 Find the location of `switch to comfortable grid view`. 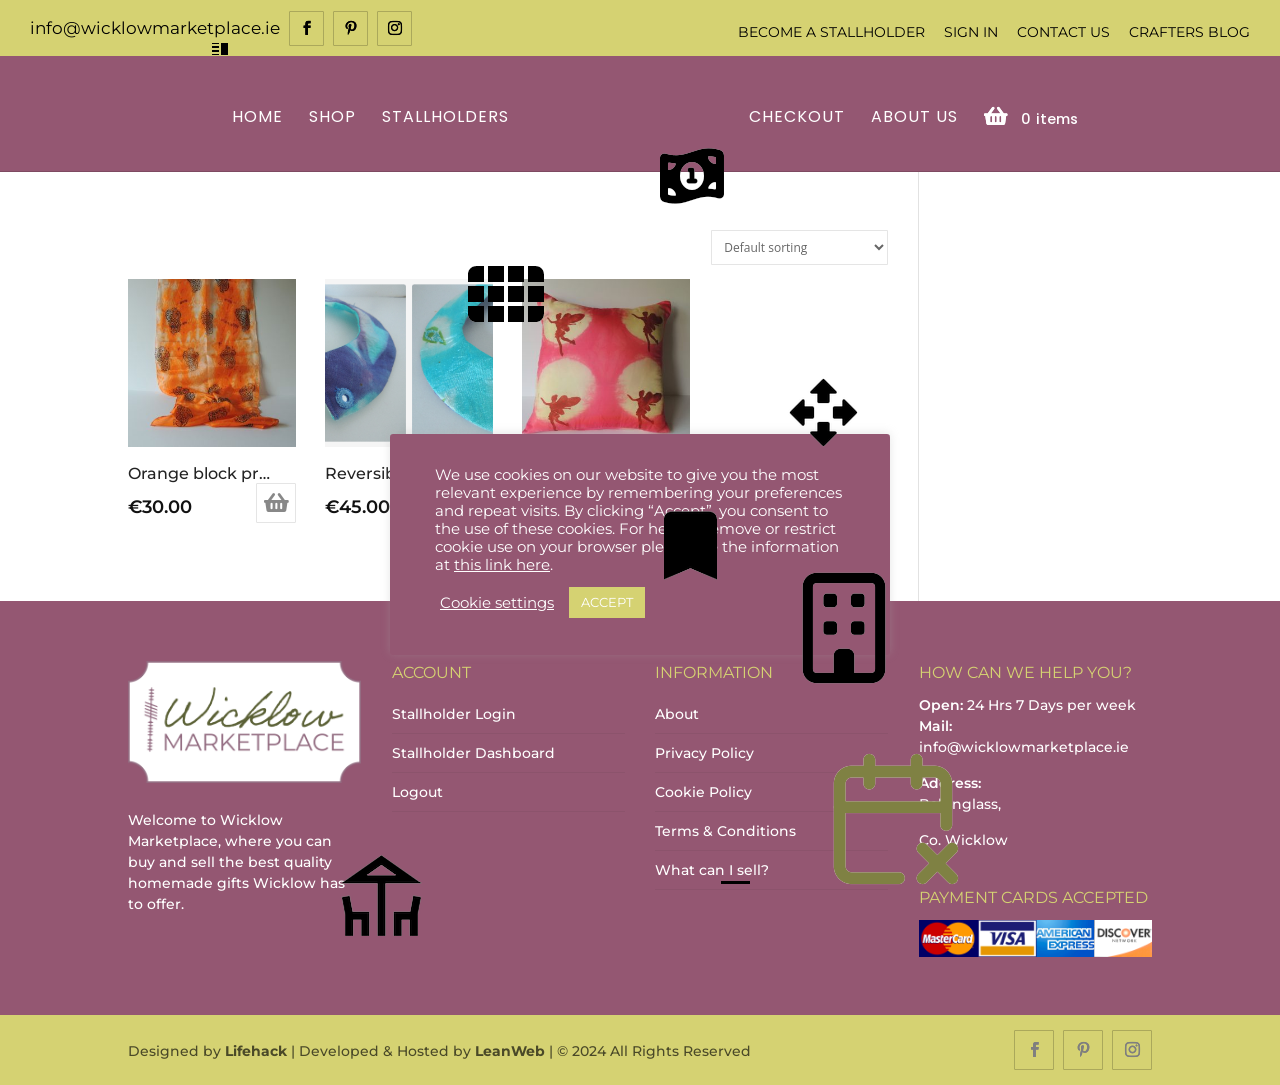

switch to comfortable grid view is located at coordinates (504, 294).